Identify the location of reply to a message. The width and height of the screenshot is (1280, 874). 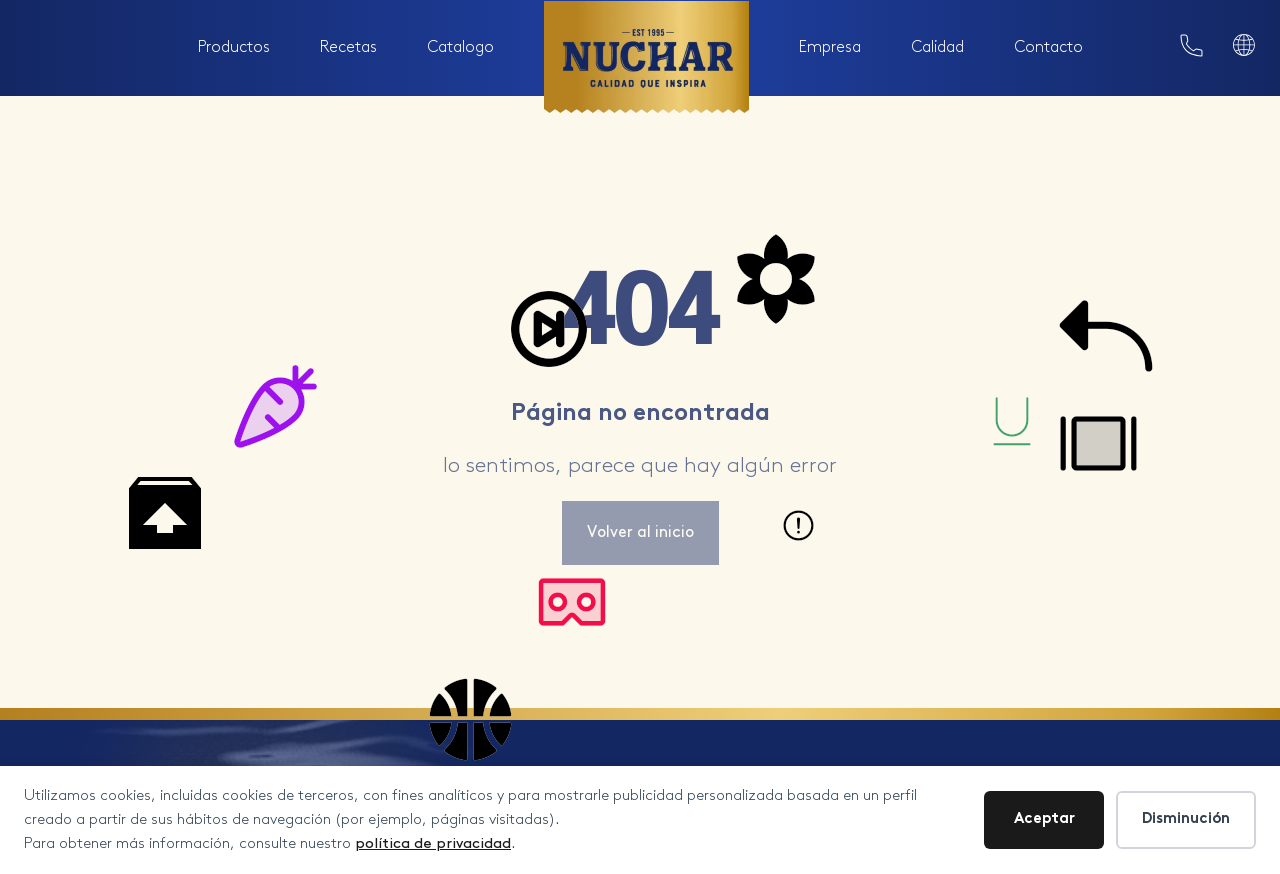
(1106, 336).